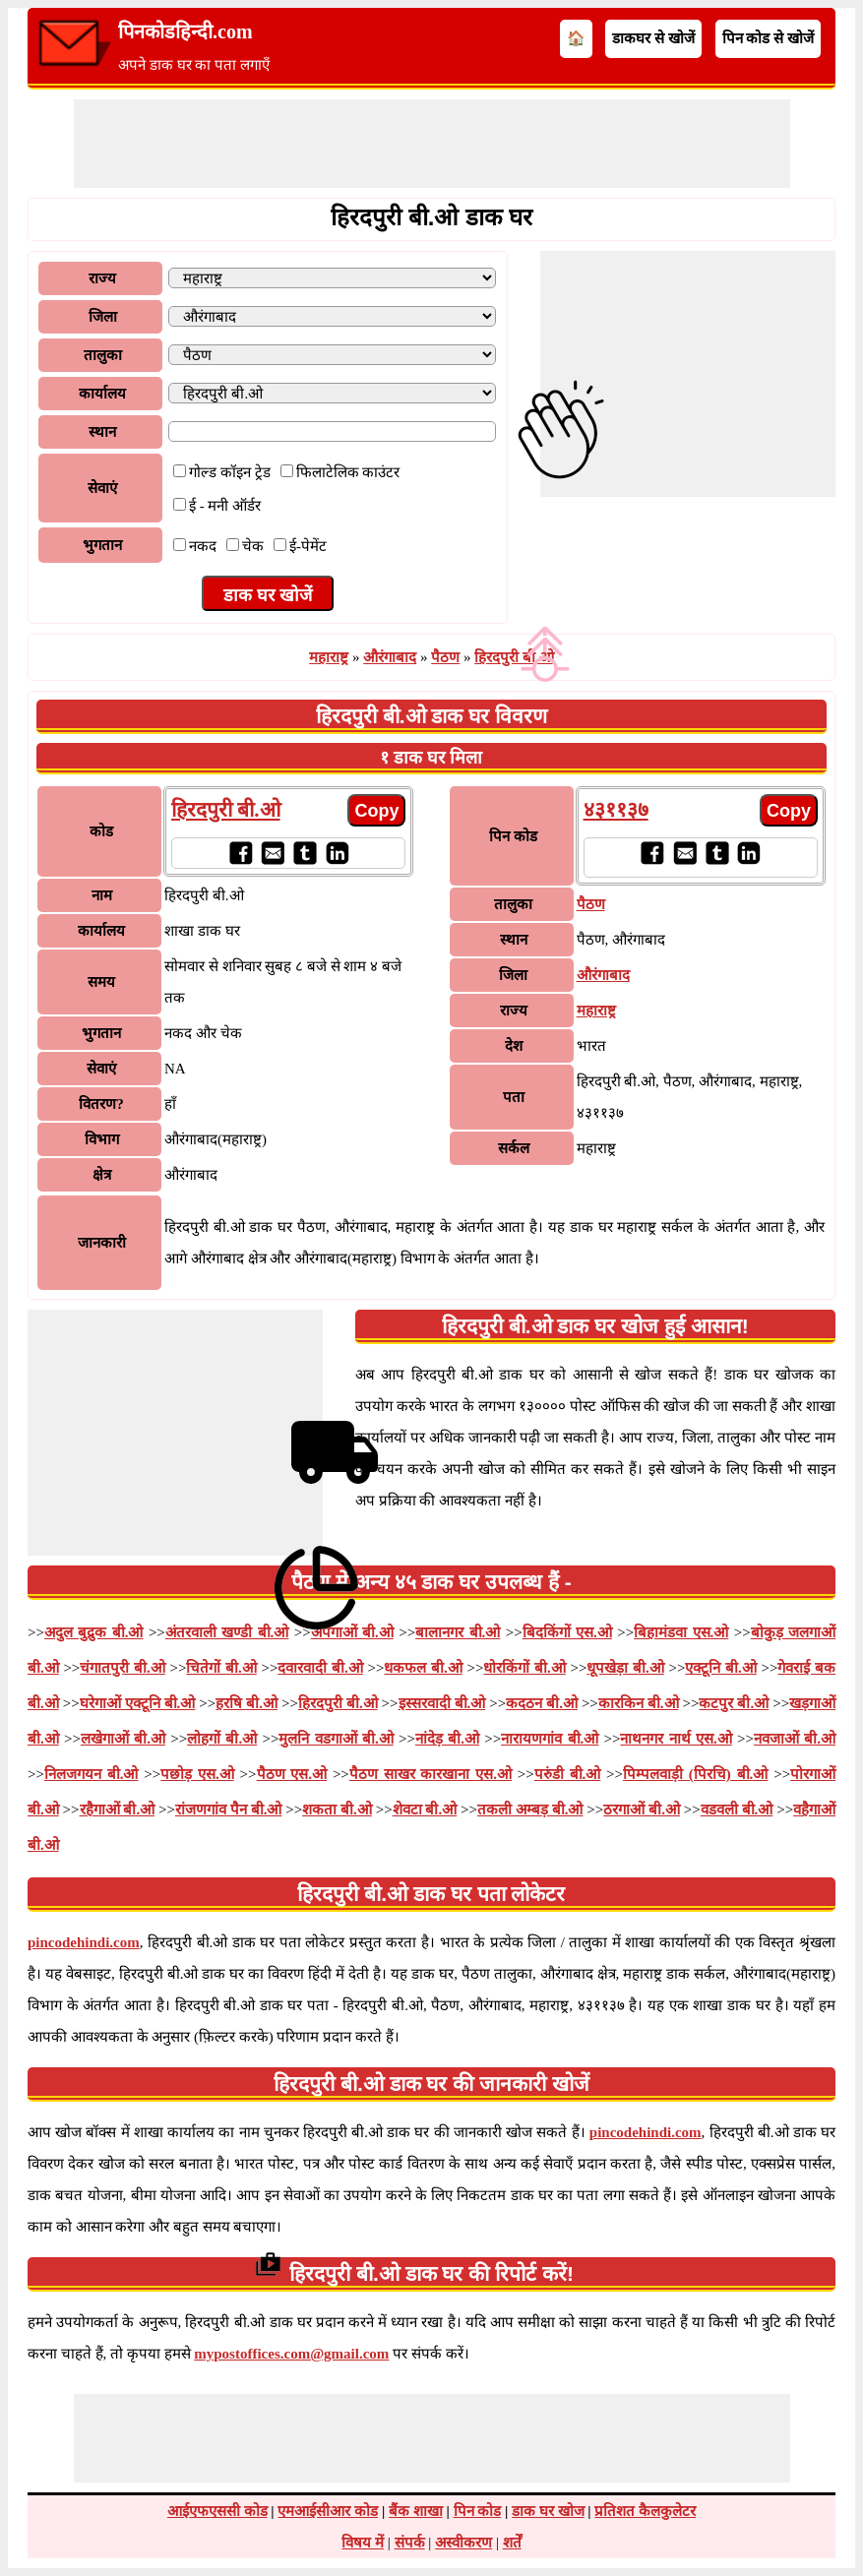  What do you see at coordinates (316, 1587) in the screenshot?
I see `view analytics breakdown` at bounding box center [316, 1587].